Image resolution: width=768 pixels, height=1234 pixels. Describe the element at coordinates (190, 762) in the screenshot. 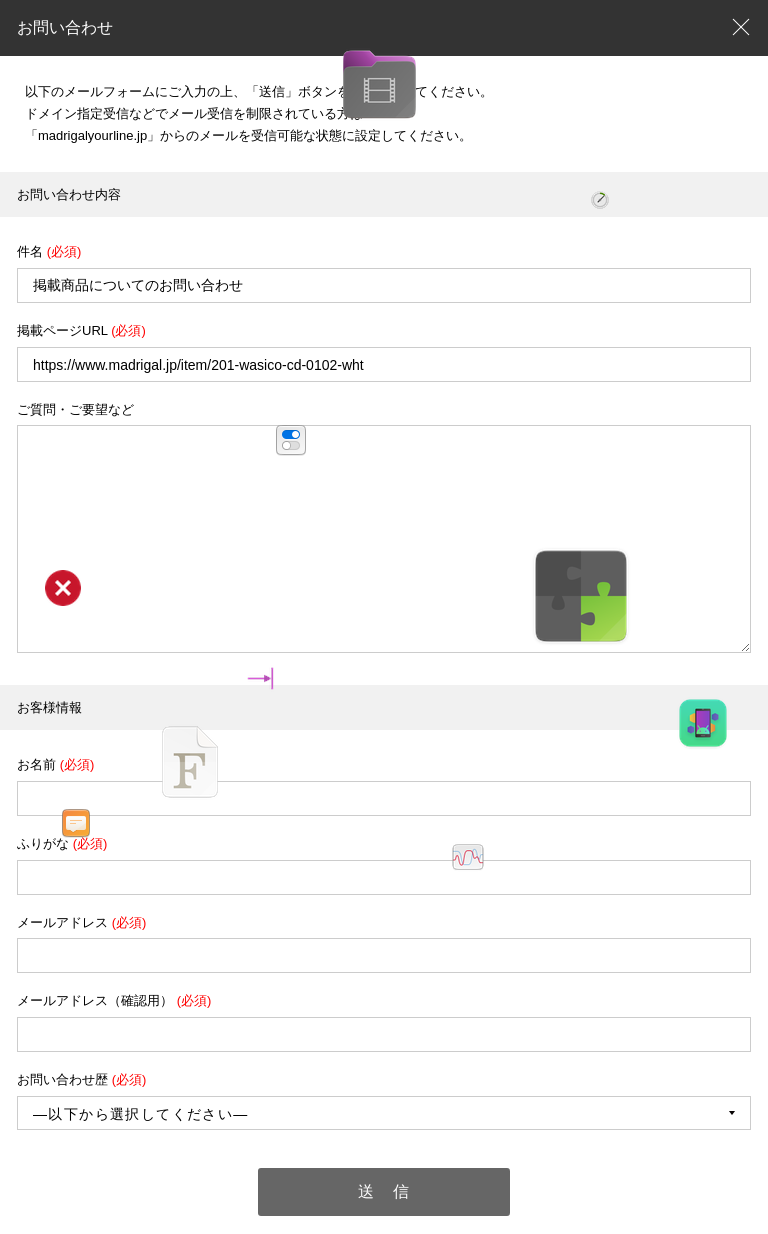

I see `a fortran source code file` at that location.